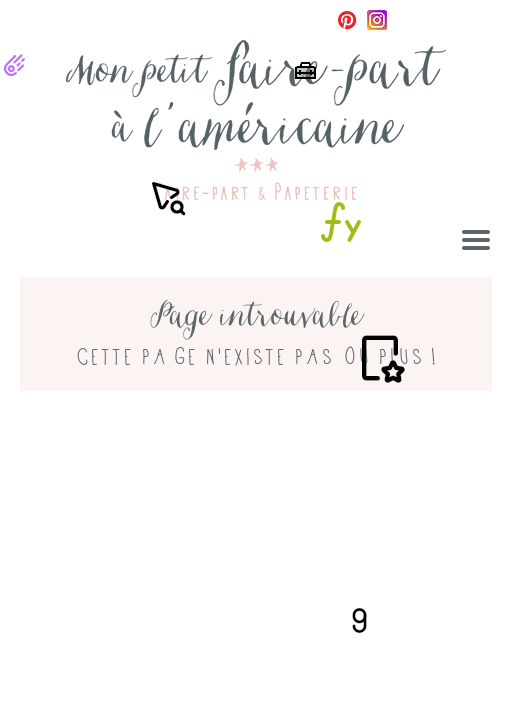 The image size is (512, 720). Describe the element at coordinates (167, 197) in the screenshot. I see `search for cursor or pointer settings` at that location.